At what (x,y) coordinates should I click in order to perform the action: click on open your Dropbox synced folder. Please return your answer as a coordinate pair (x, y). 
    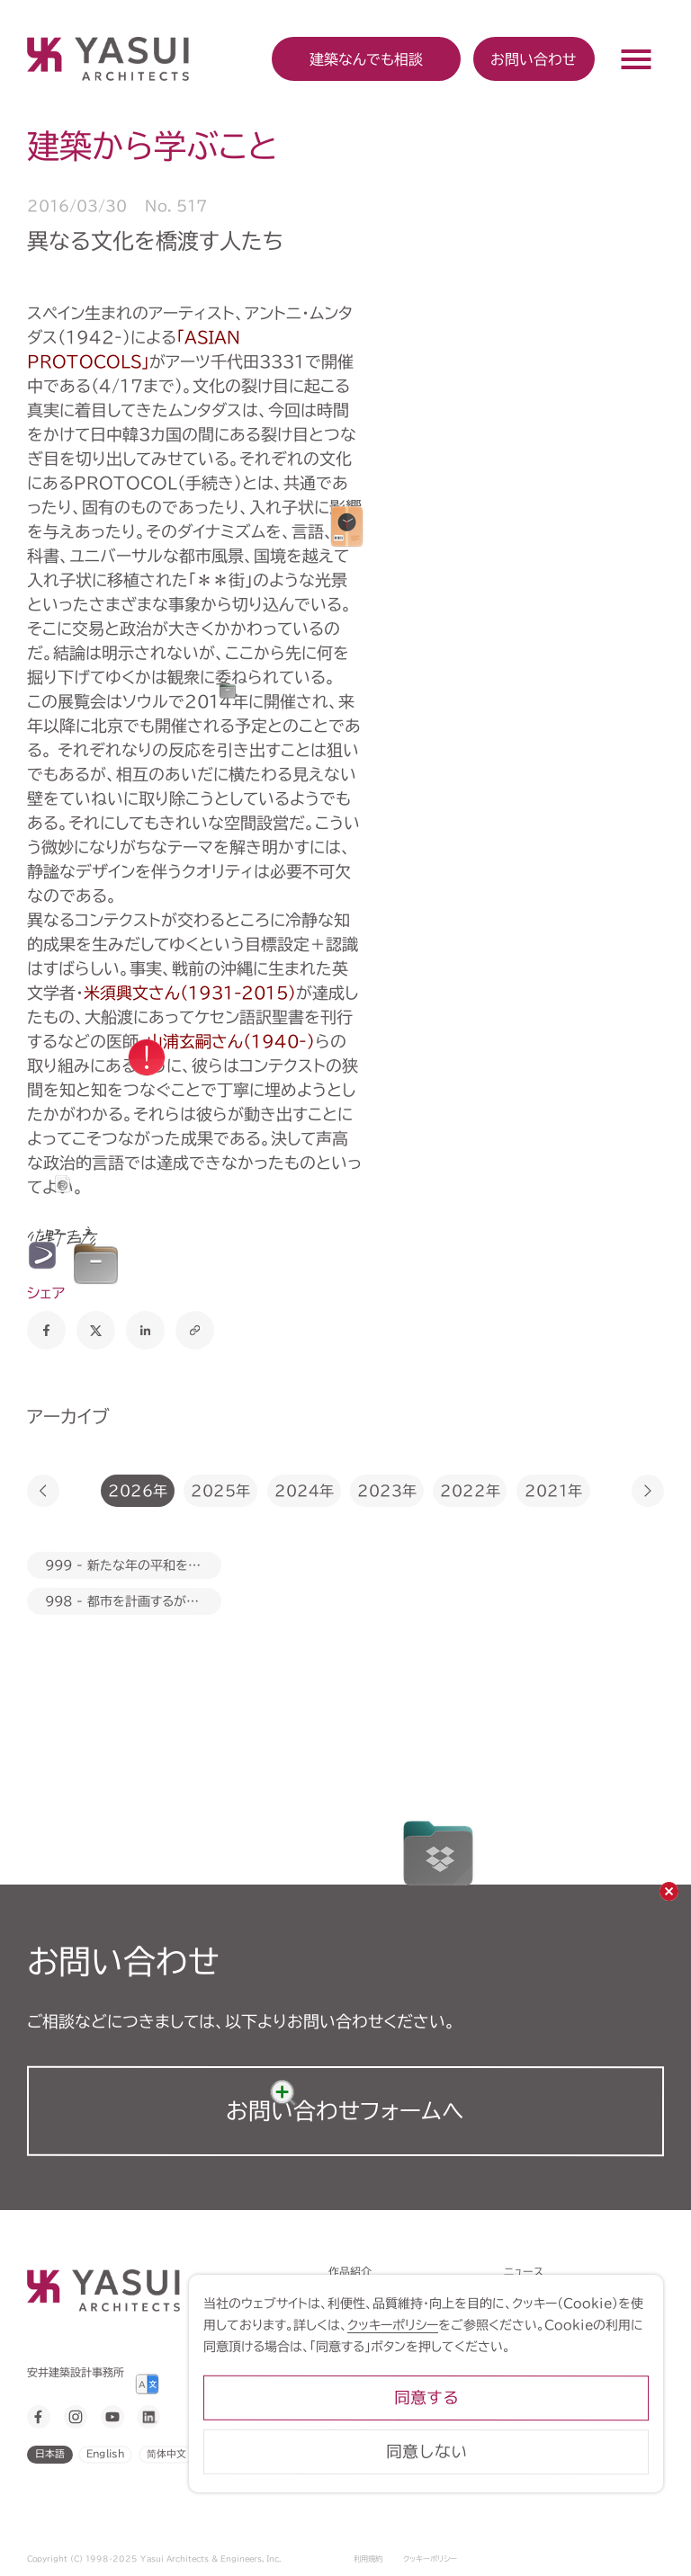
    Looking at the image, I should click on (438, 1853).